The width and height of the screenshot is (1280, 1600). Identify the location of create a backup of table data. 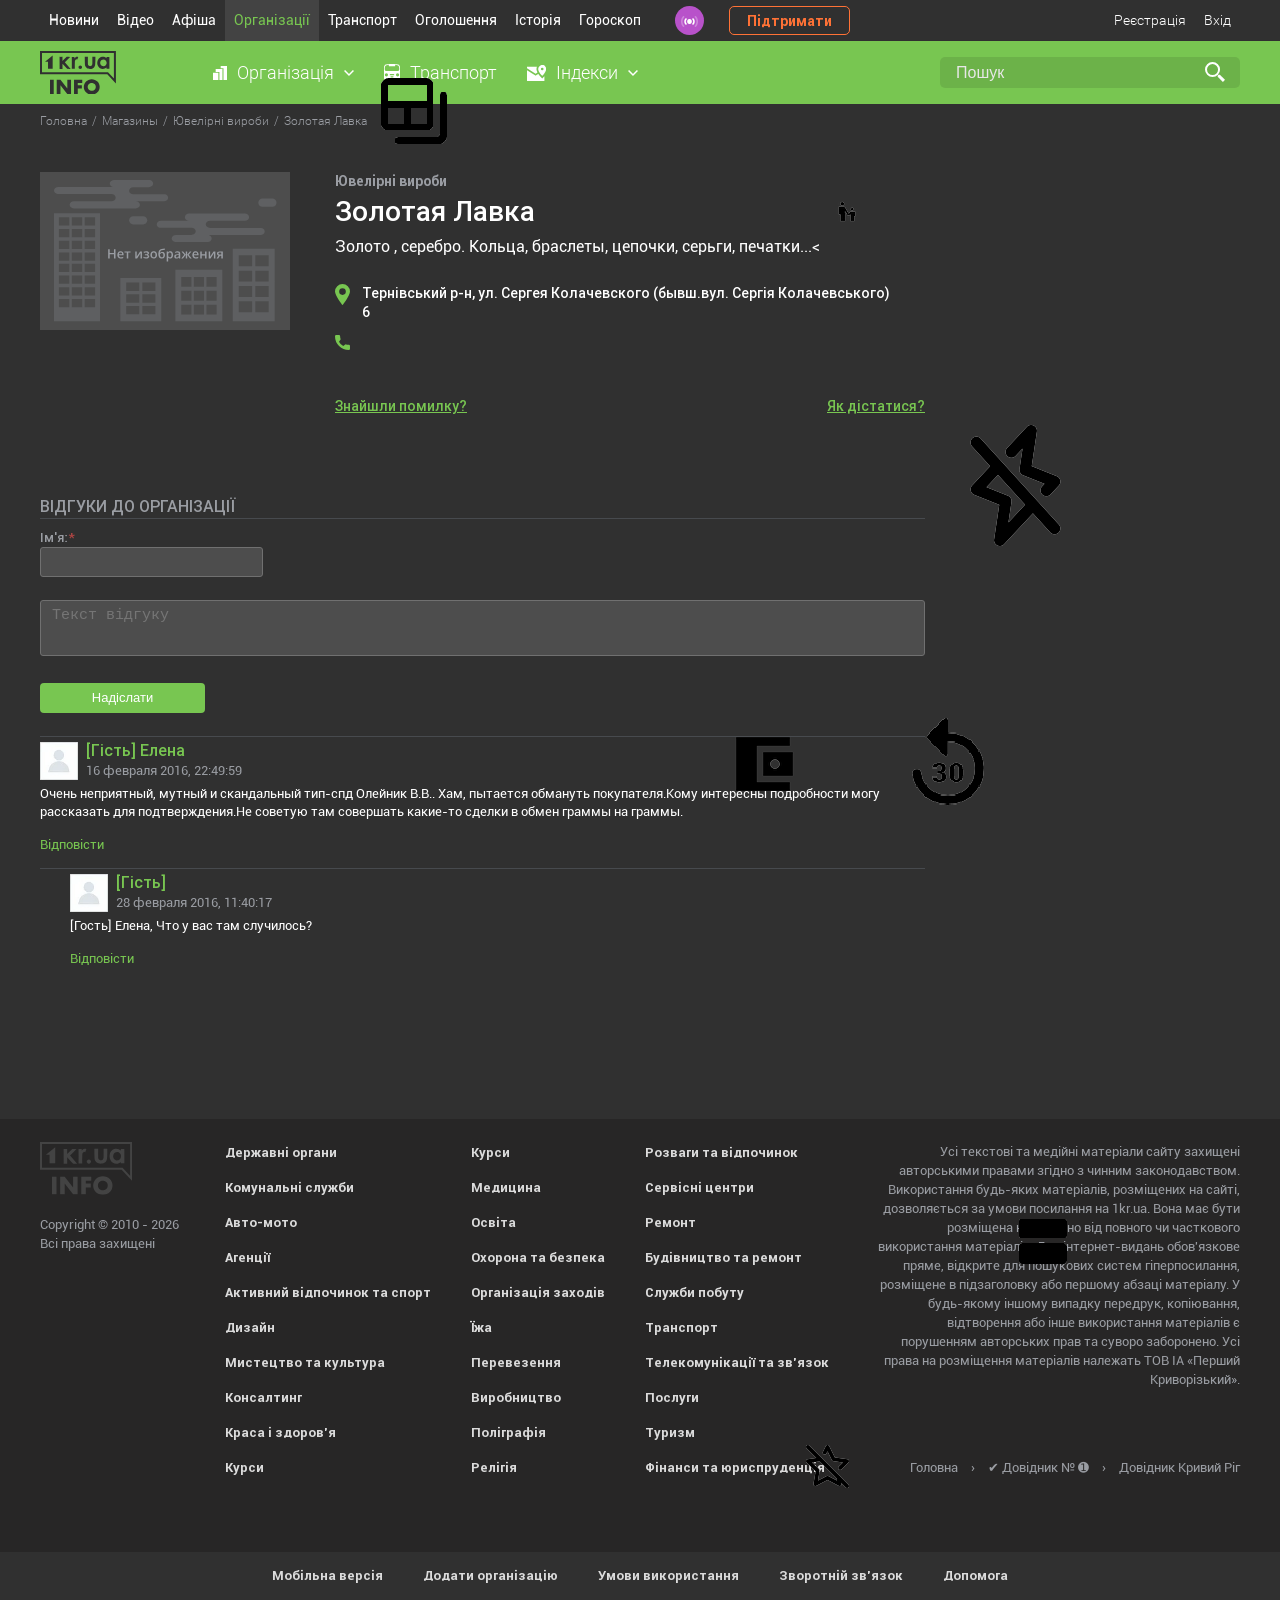
(414, 111).